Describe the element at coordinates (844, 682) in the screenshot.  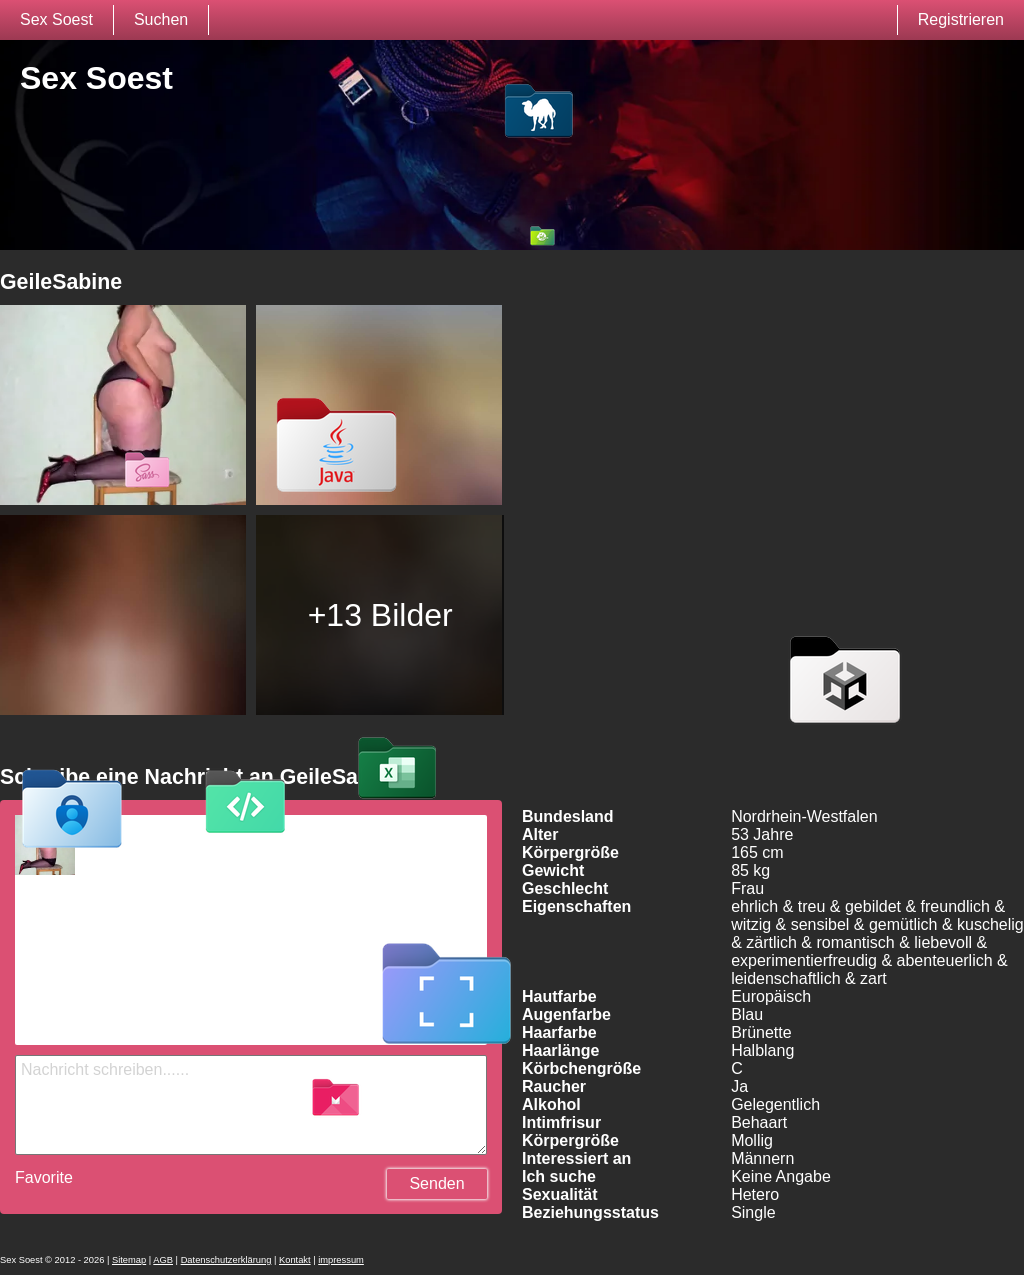
I see `open unity game engine project files` at that location.